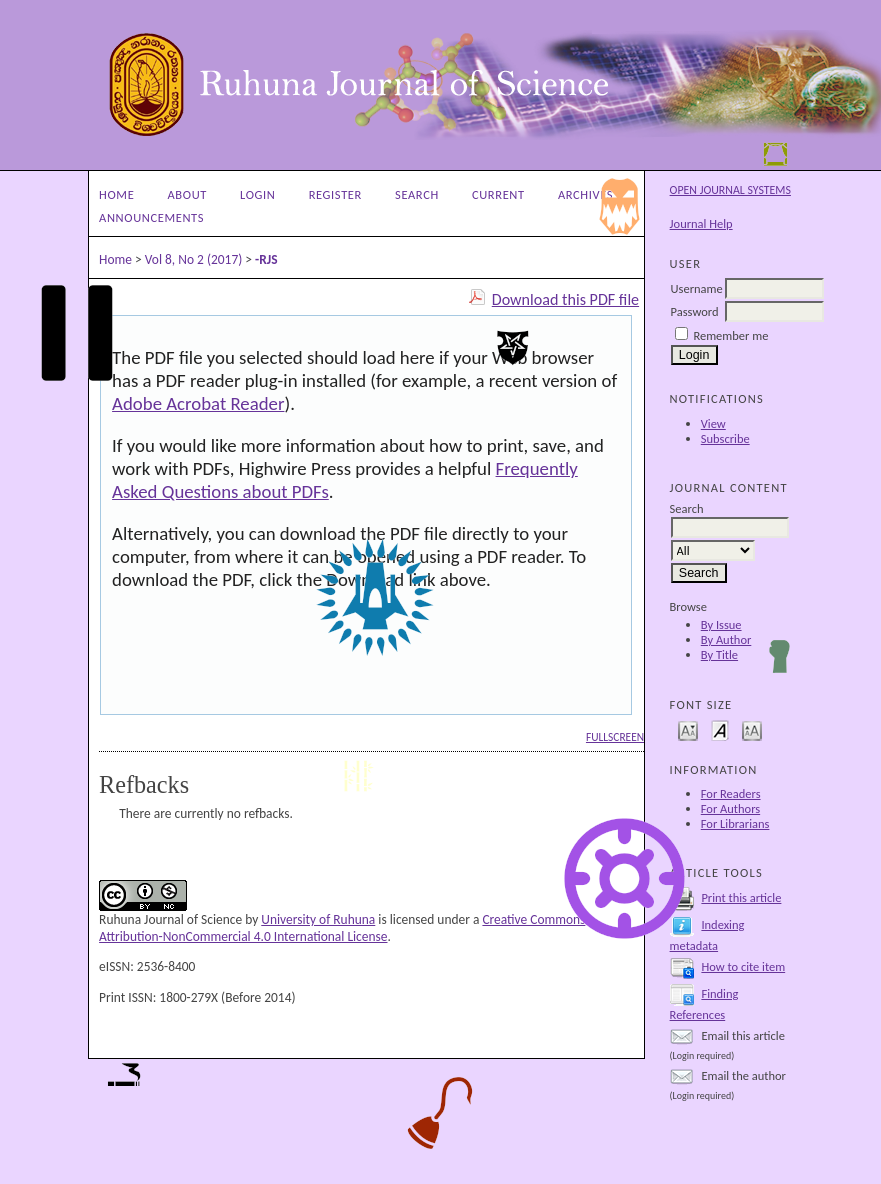 The height and width of the screenshot is (1184, 881). I want to click on pirate or nautical themed game element, so click(440, 1113).